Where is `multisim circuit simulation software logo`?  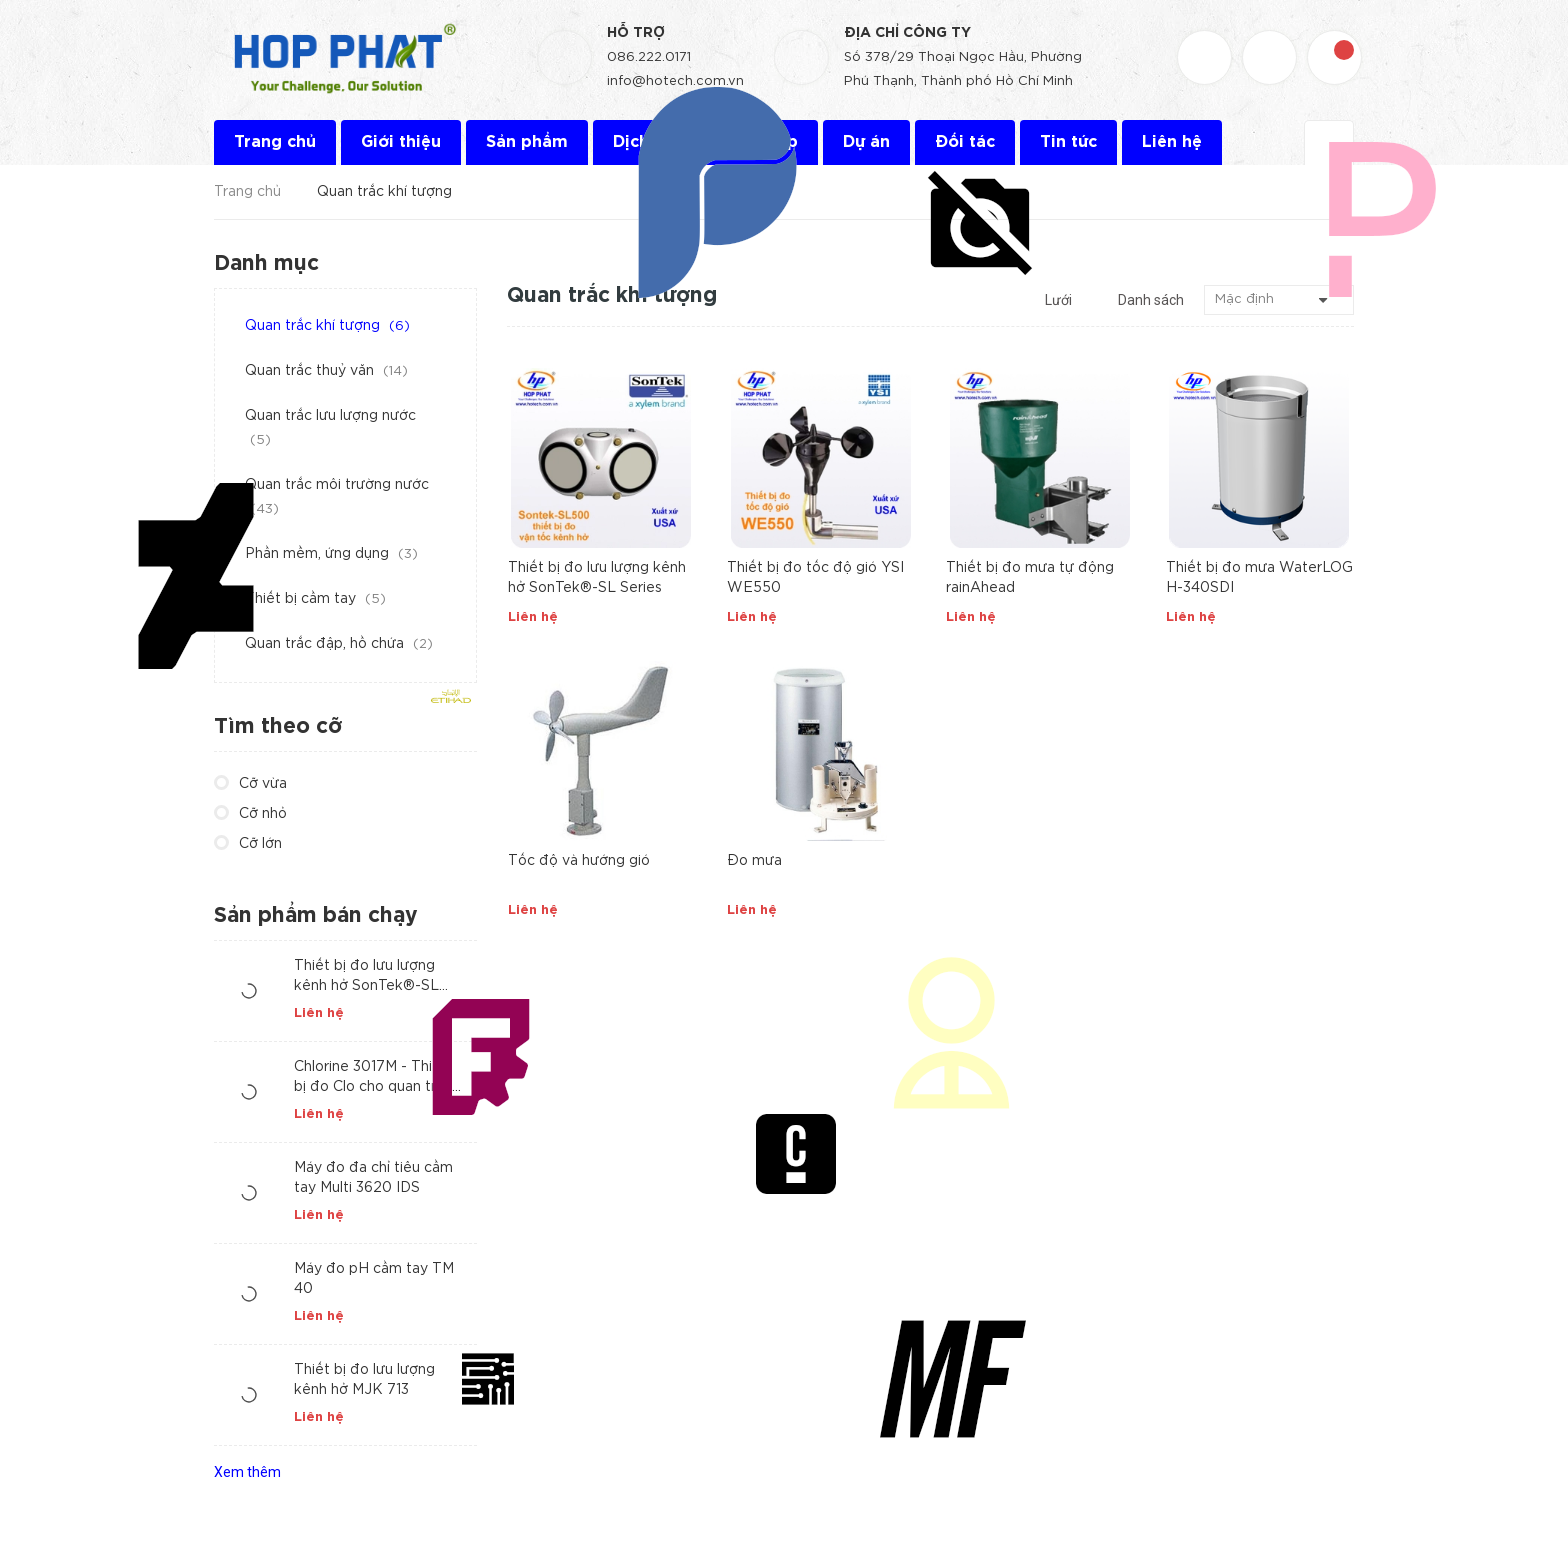
multisim circuit simulation software logo is located at coordinates (488, 1379).